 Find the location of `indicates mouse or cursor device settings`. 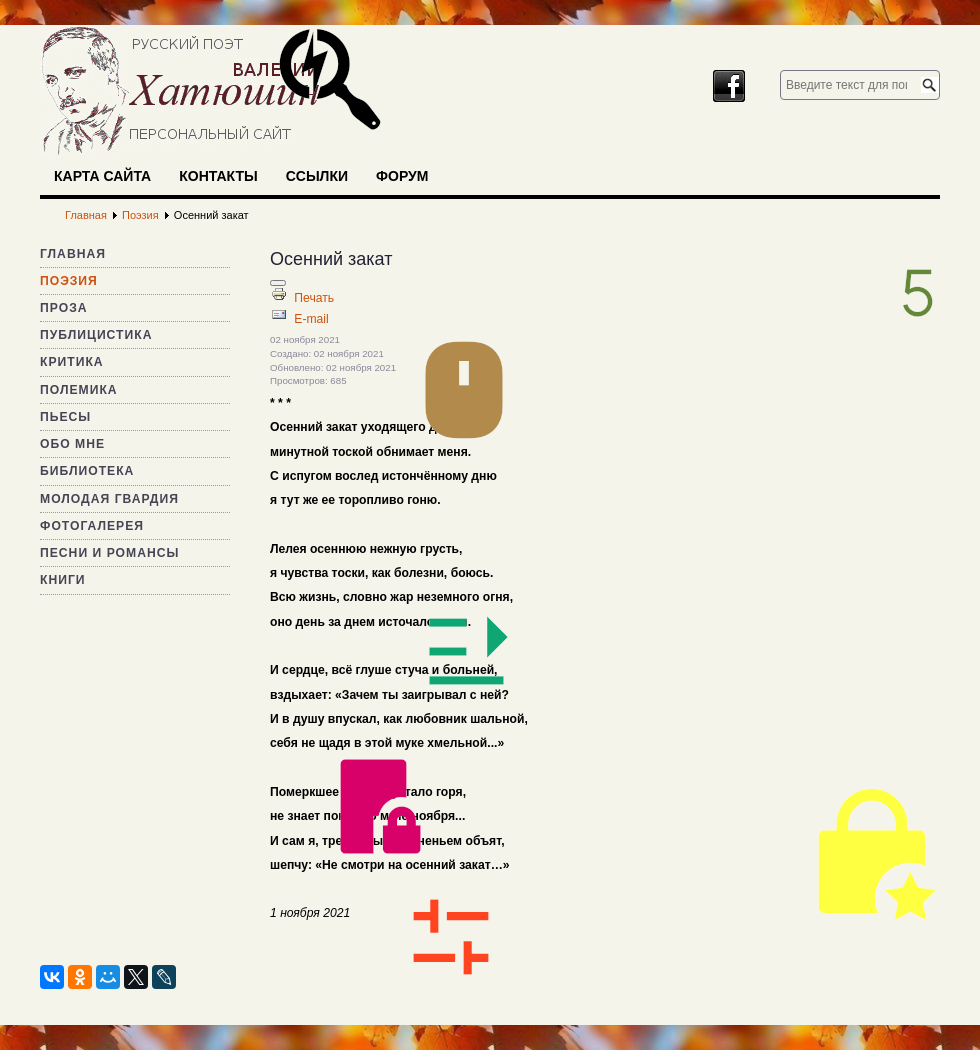

indicates mouse or cursor device settings is located at coordinates (464, 390).